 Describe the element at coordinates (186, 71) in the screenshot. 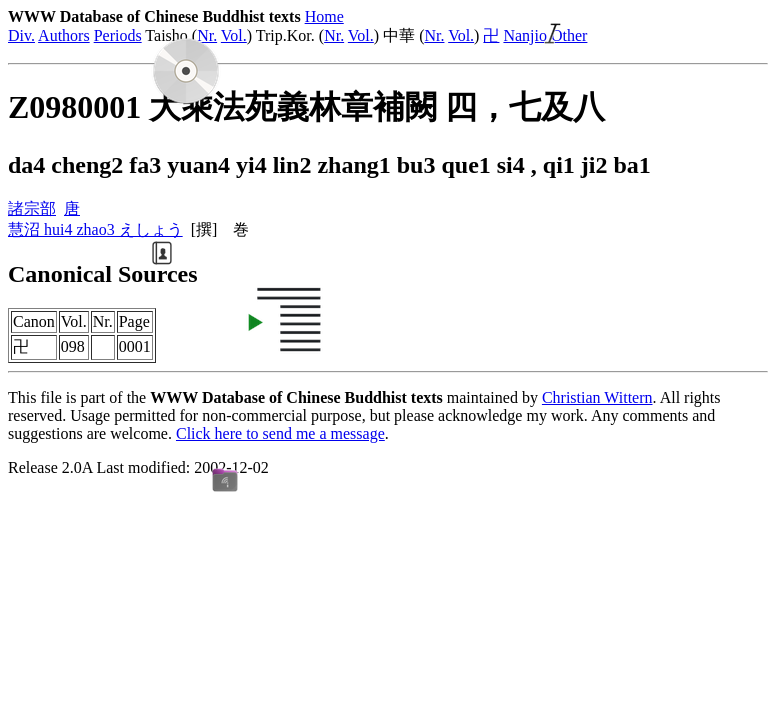

I see `audio CD or optical media device` at that location.